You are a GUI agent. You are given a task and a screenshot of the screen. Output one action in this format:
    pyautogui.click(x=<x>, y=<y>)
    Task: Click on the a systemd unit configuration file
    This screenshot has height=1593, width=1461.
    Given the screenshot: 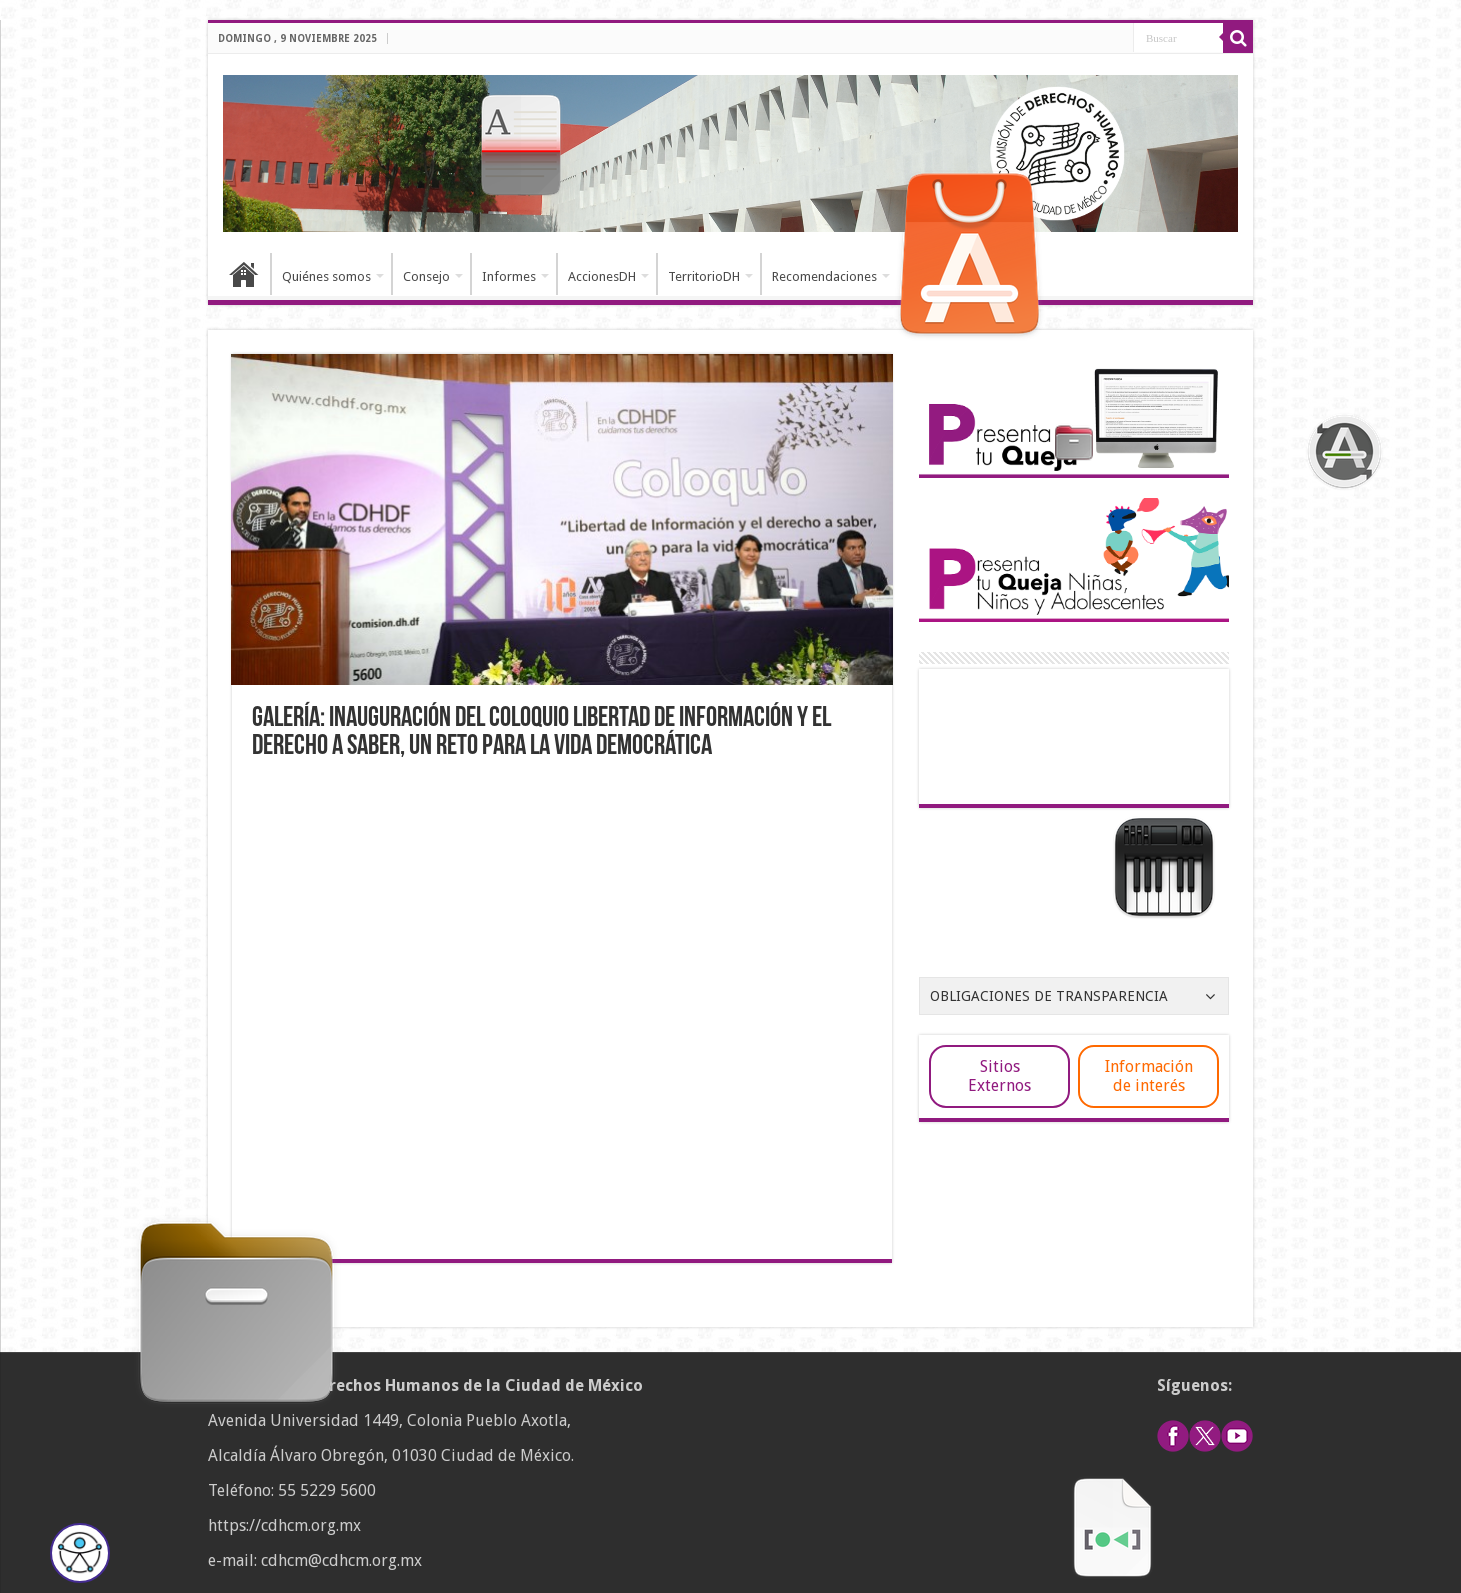 What is the action you would take?
    pyautogui.click(x=1112, y=1527)
    